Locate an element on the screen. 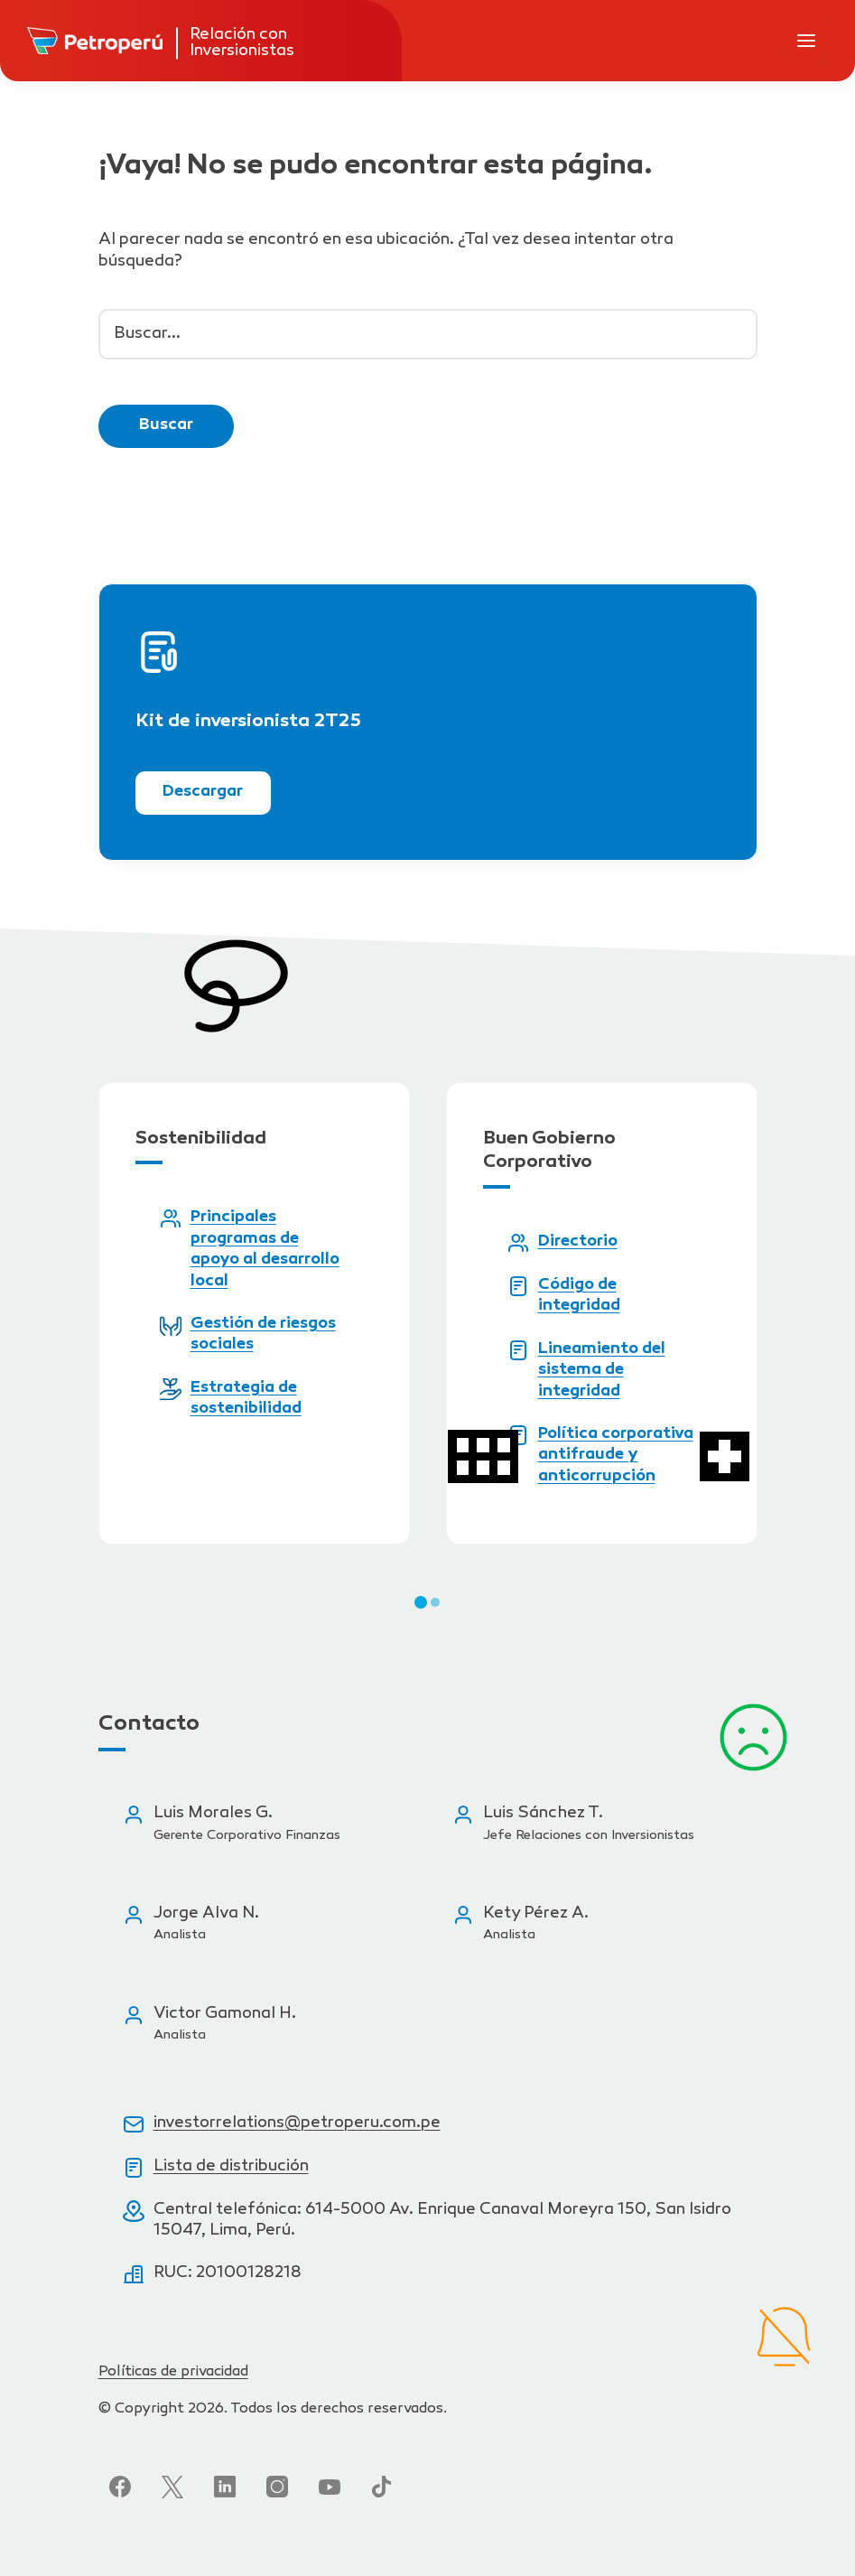 The height and width of the screenshot is (2576, 855). switch to grid view is located at coordinates (481, 1459).